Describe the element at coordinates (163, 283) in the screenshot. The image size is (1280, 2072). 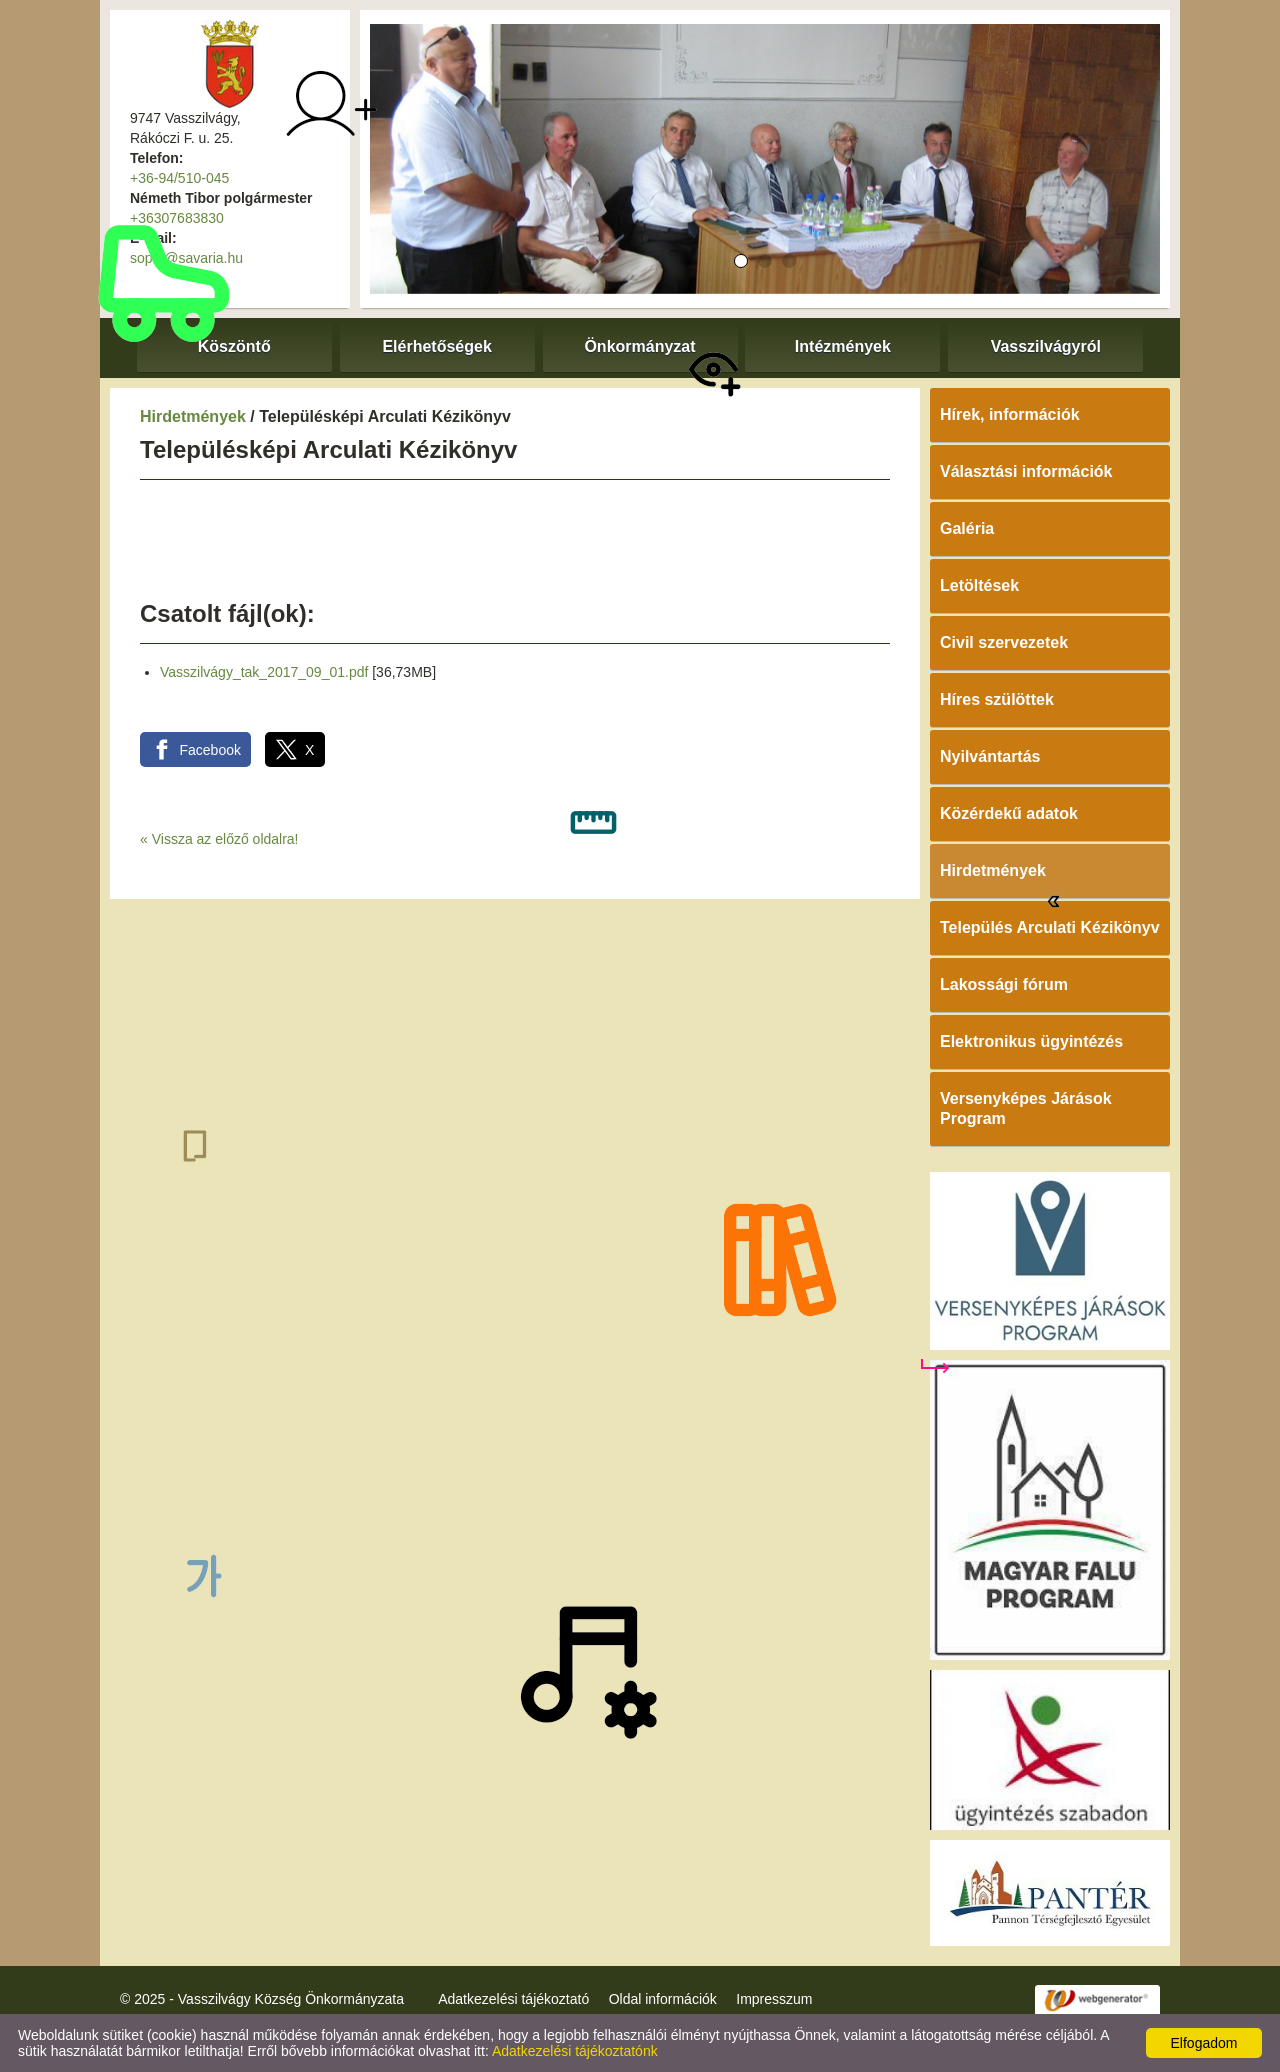
I see `browse roller skating activities or locations` at that location.